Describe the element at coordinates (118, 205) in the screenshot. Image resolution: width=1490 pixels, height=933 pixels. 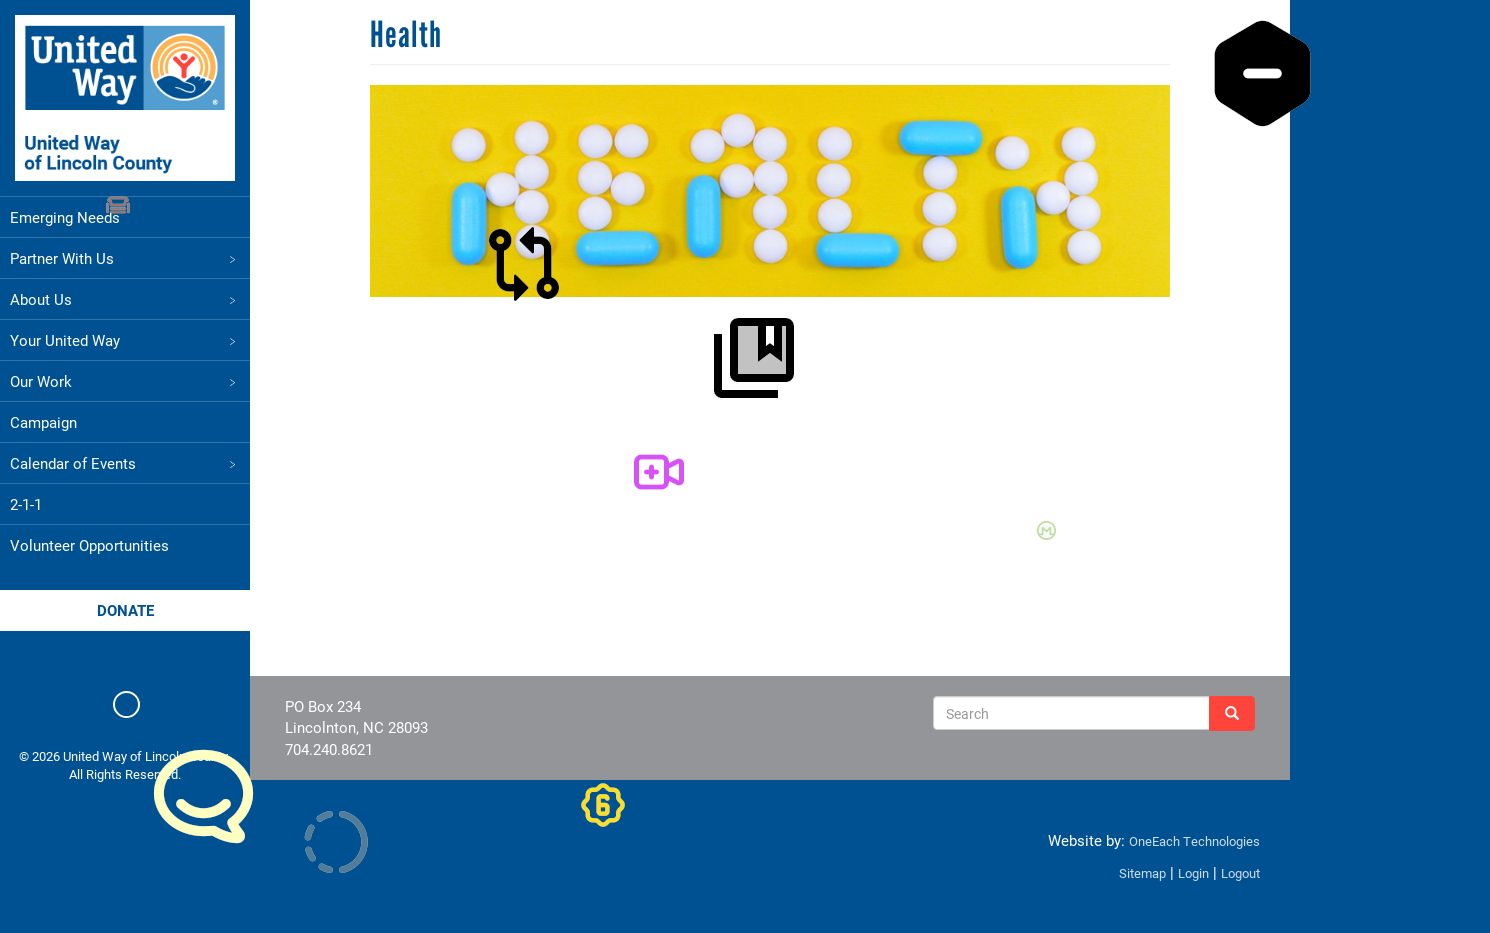
I see `CouchDB database service logo` at that location.